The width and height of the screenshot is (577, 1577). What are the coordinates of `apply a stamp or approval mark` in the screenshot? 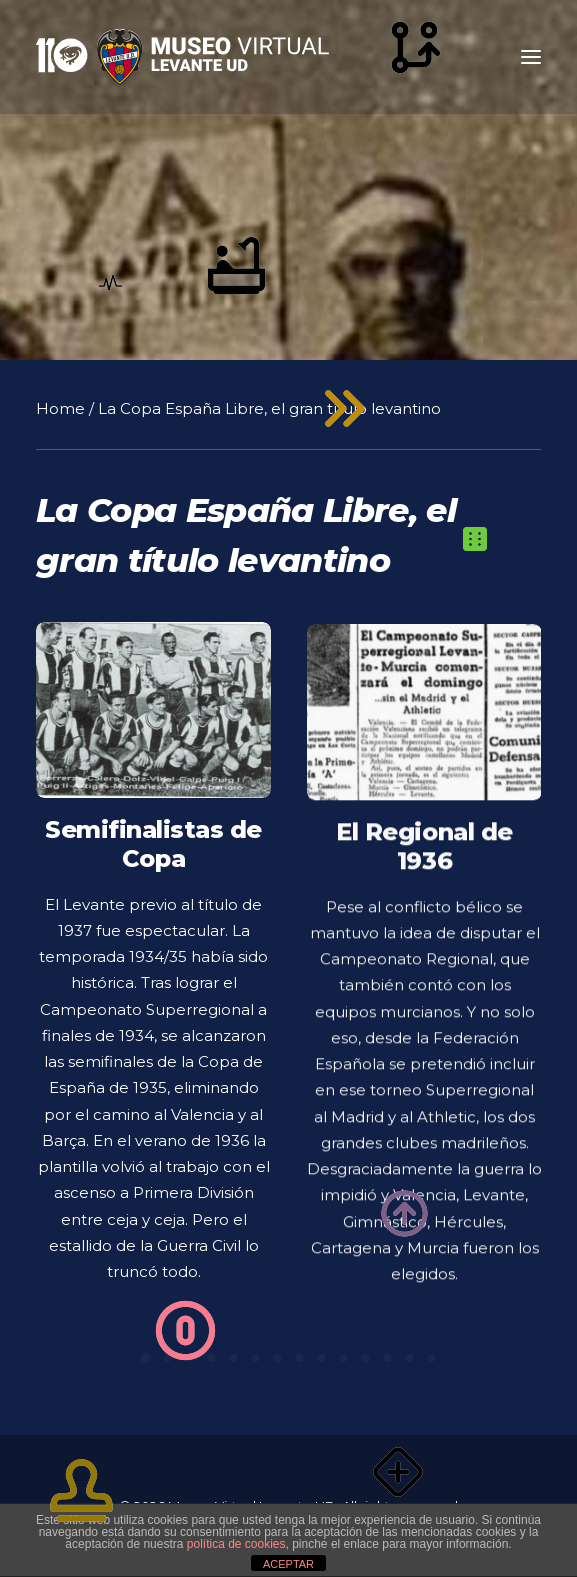 It's located at (81, 1490).